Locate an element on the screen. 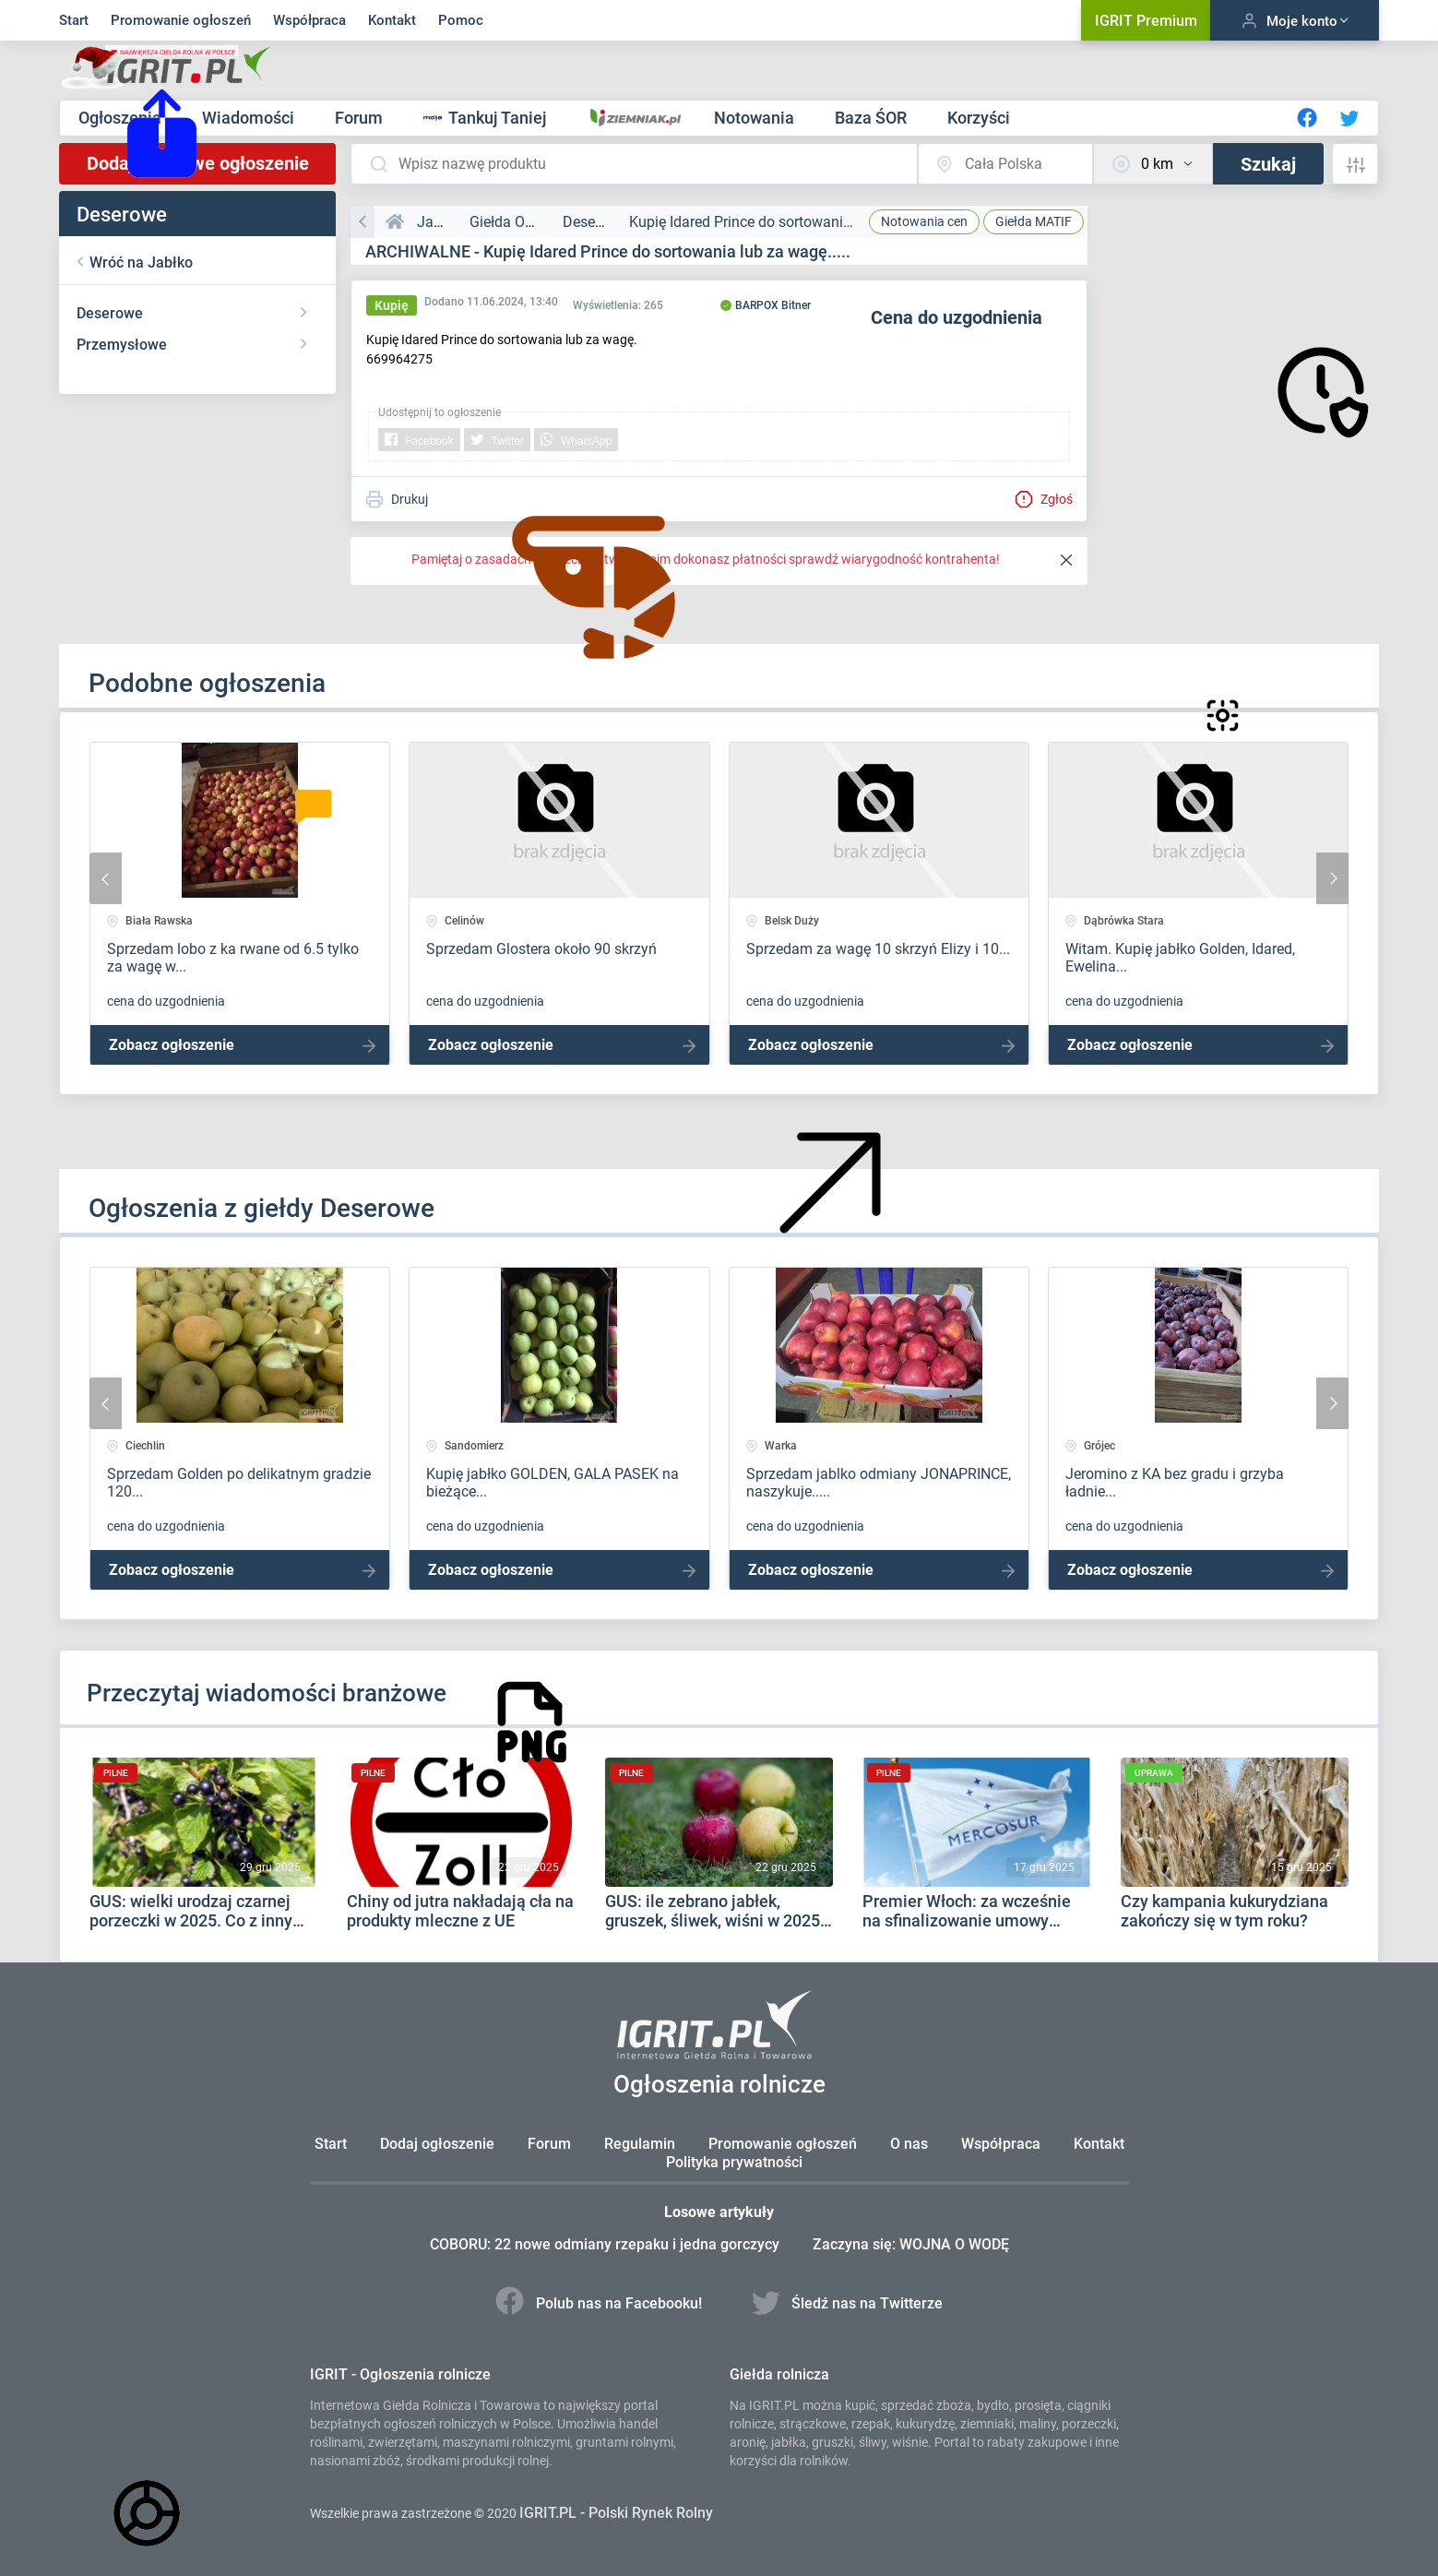 This screenshot has height=2576, width=1438. share this content is located at coordinates (161, 133).